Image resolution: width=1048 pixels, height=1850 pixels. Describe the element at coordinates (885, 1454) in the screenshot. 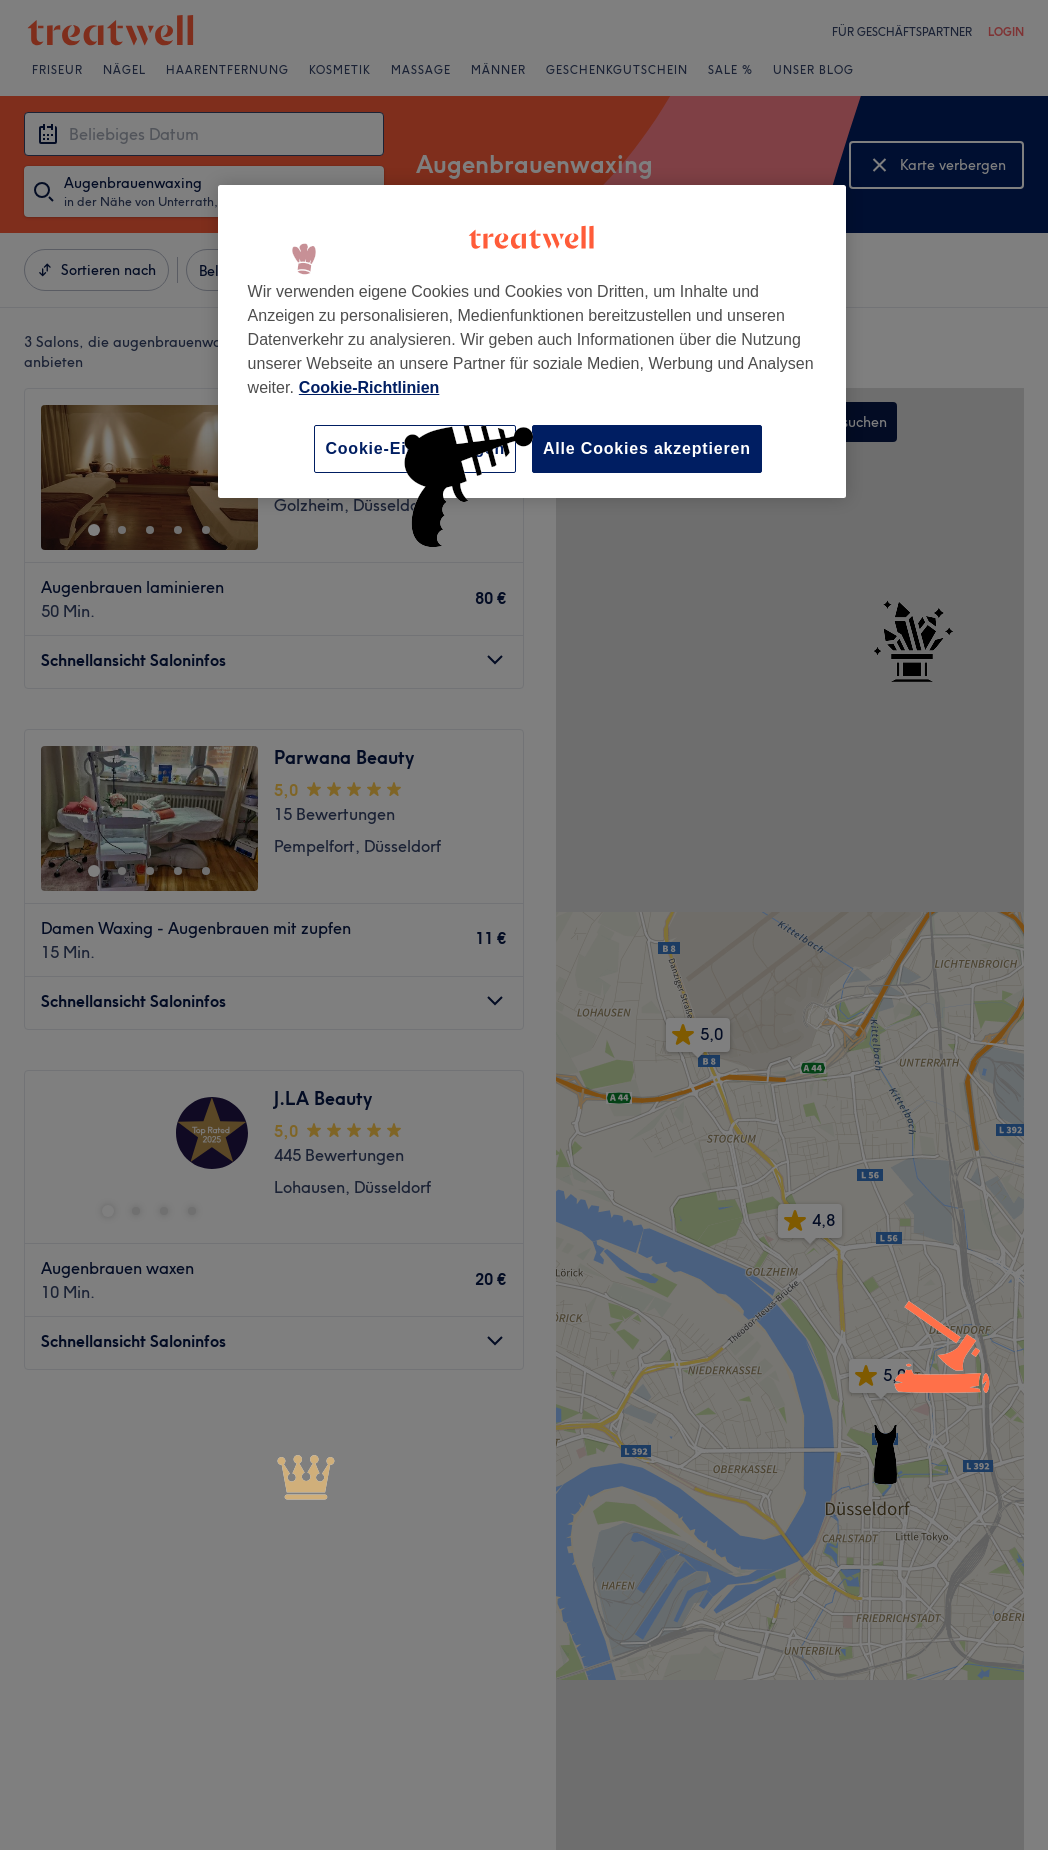

I see `browse women's clothing or dresses` at that location.